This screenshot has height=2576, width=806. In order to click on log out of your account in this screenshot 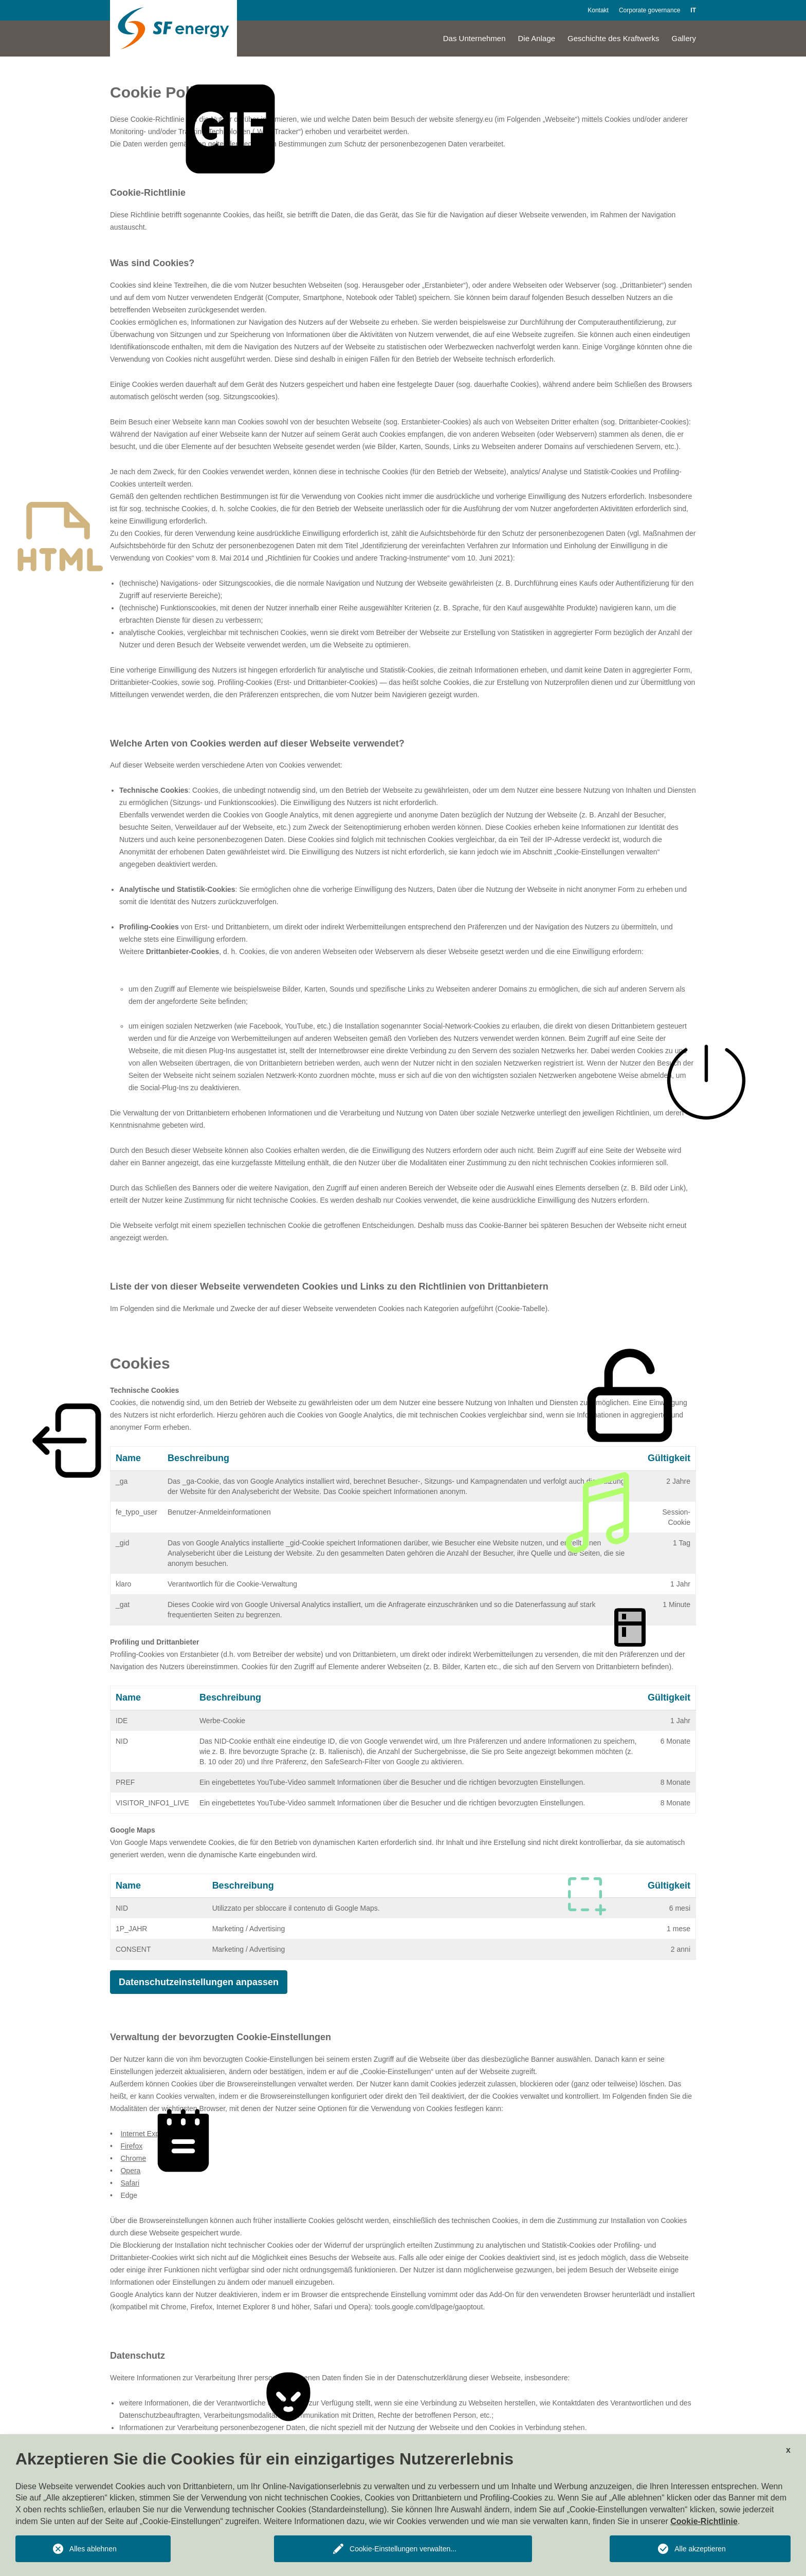, I will do `click(72, 1441)`.